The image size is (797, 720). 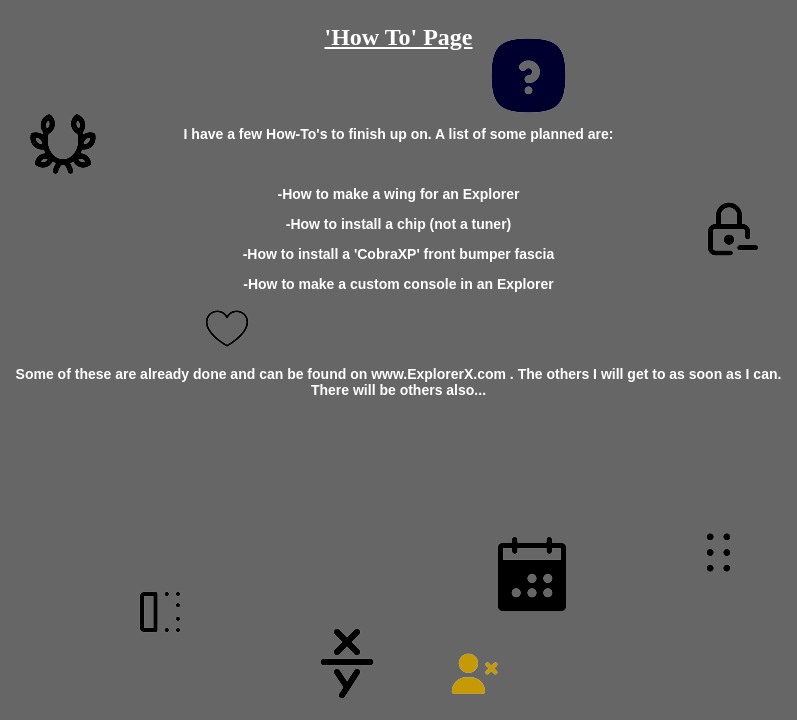 What do you see at coordinates (718, 552) in the screenshot?
I see `drag to reorder items` at bounding box center [718, 552].